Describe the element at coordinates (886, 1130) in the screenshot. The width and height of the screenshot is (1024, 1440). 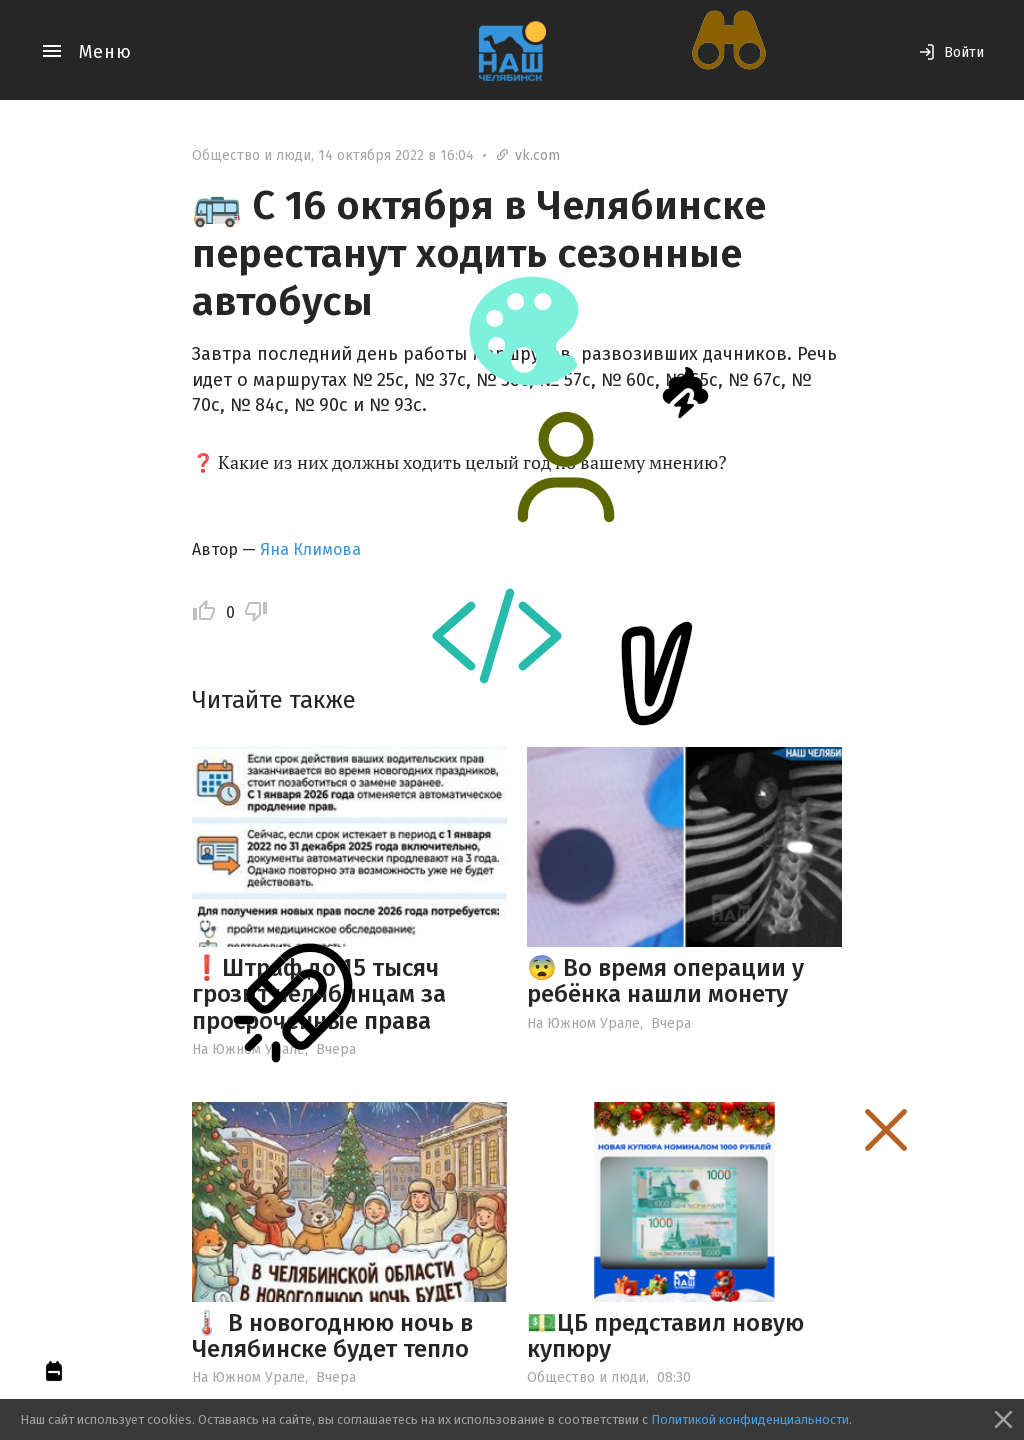
I see `close the current window or dialog` at that location.